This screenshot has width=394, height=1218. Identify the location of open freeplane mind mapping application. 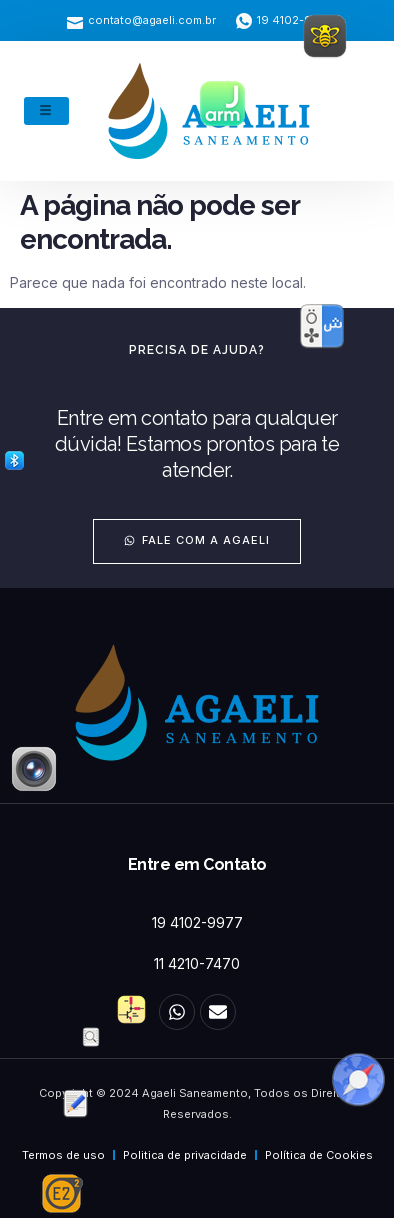
(325, 36).